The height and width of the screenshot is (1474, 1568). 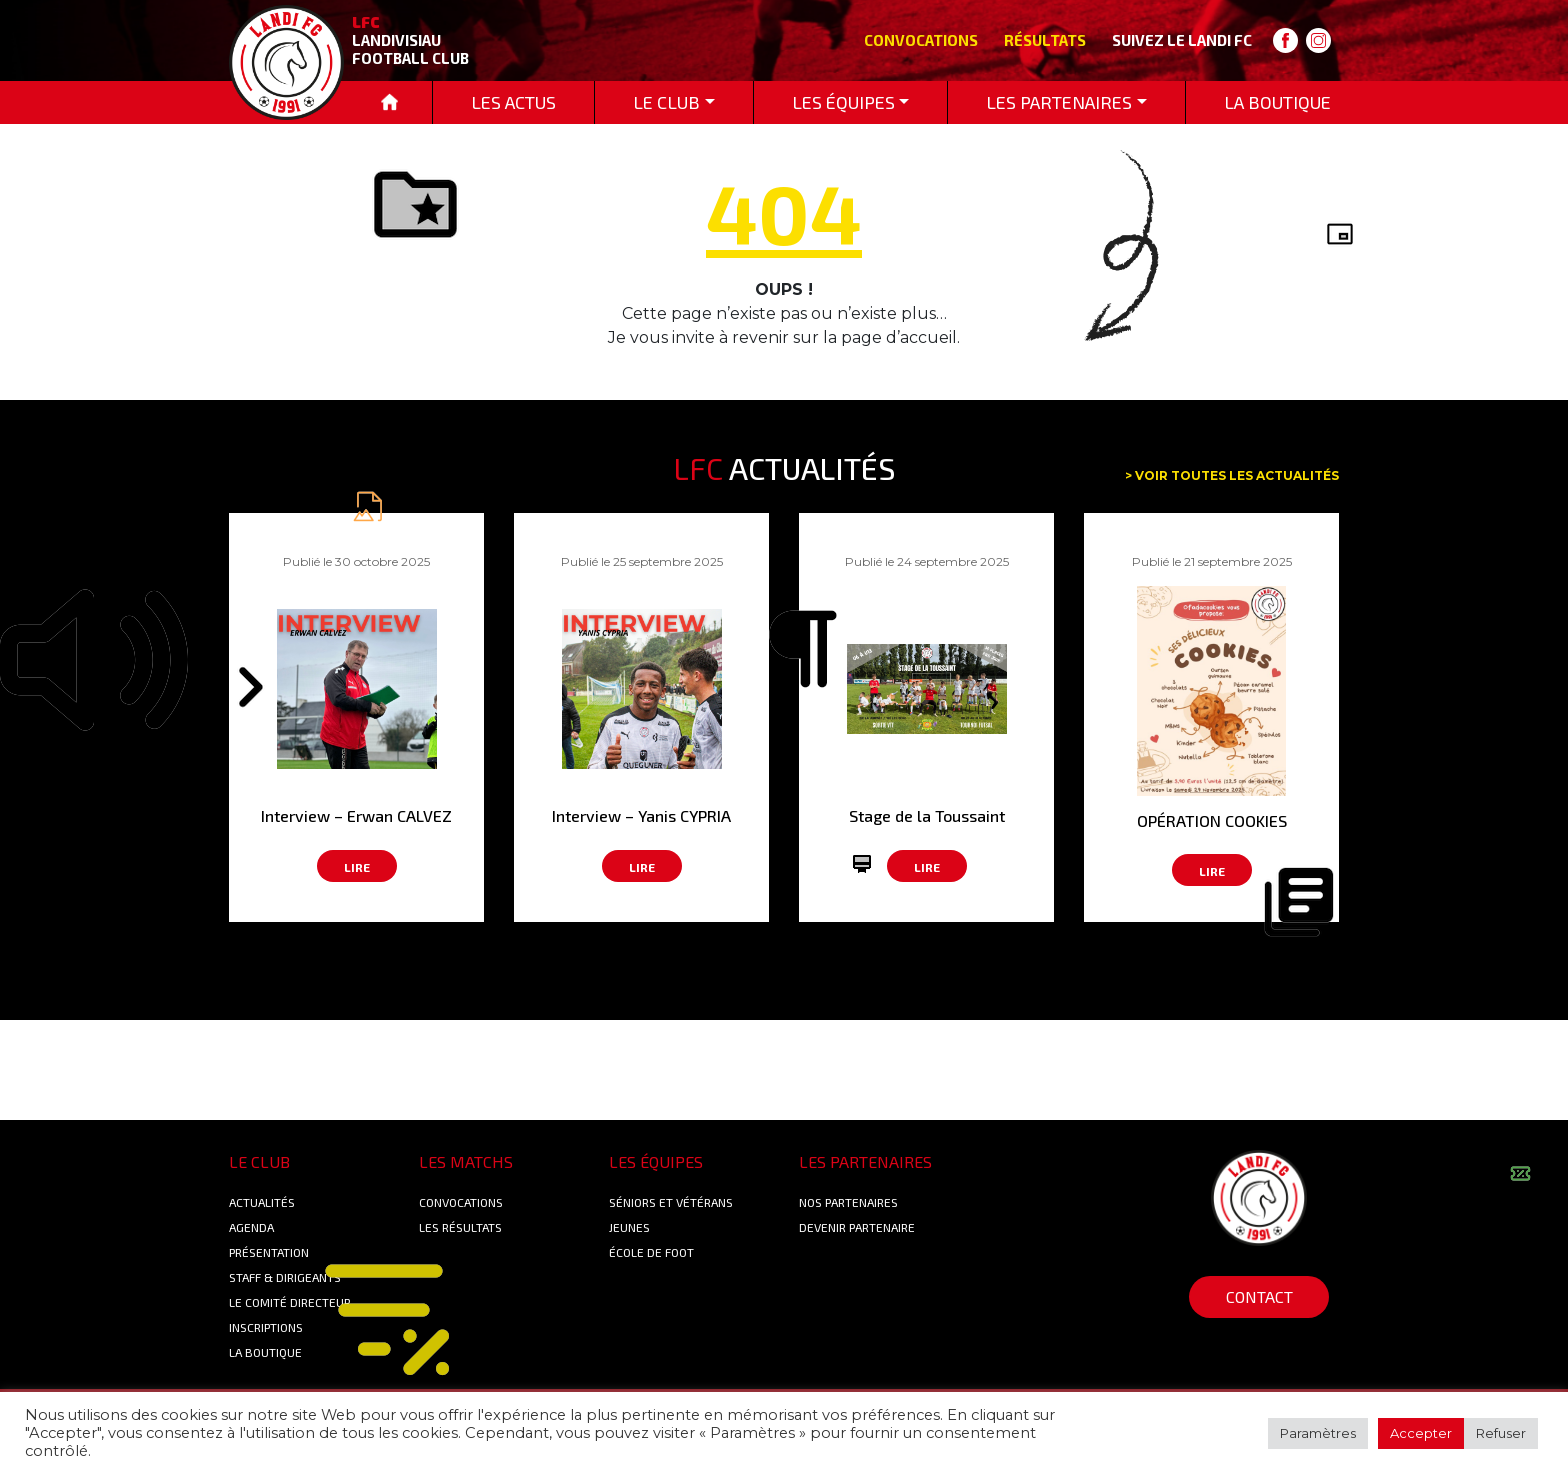 I want to click on unmute audio or turn sound on, so click(x=94, y=660).